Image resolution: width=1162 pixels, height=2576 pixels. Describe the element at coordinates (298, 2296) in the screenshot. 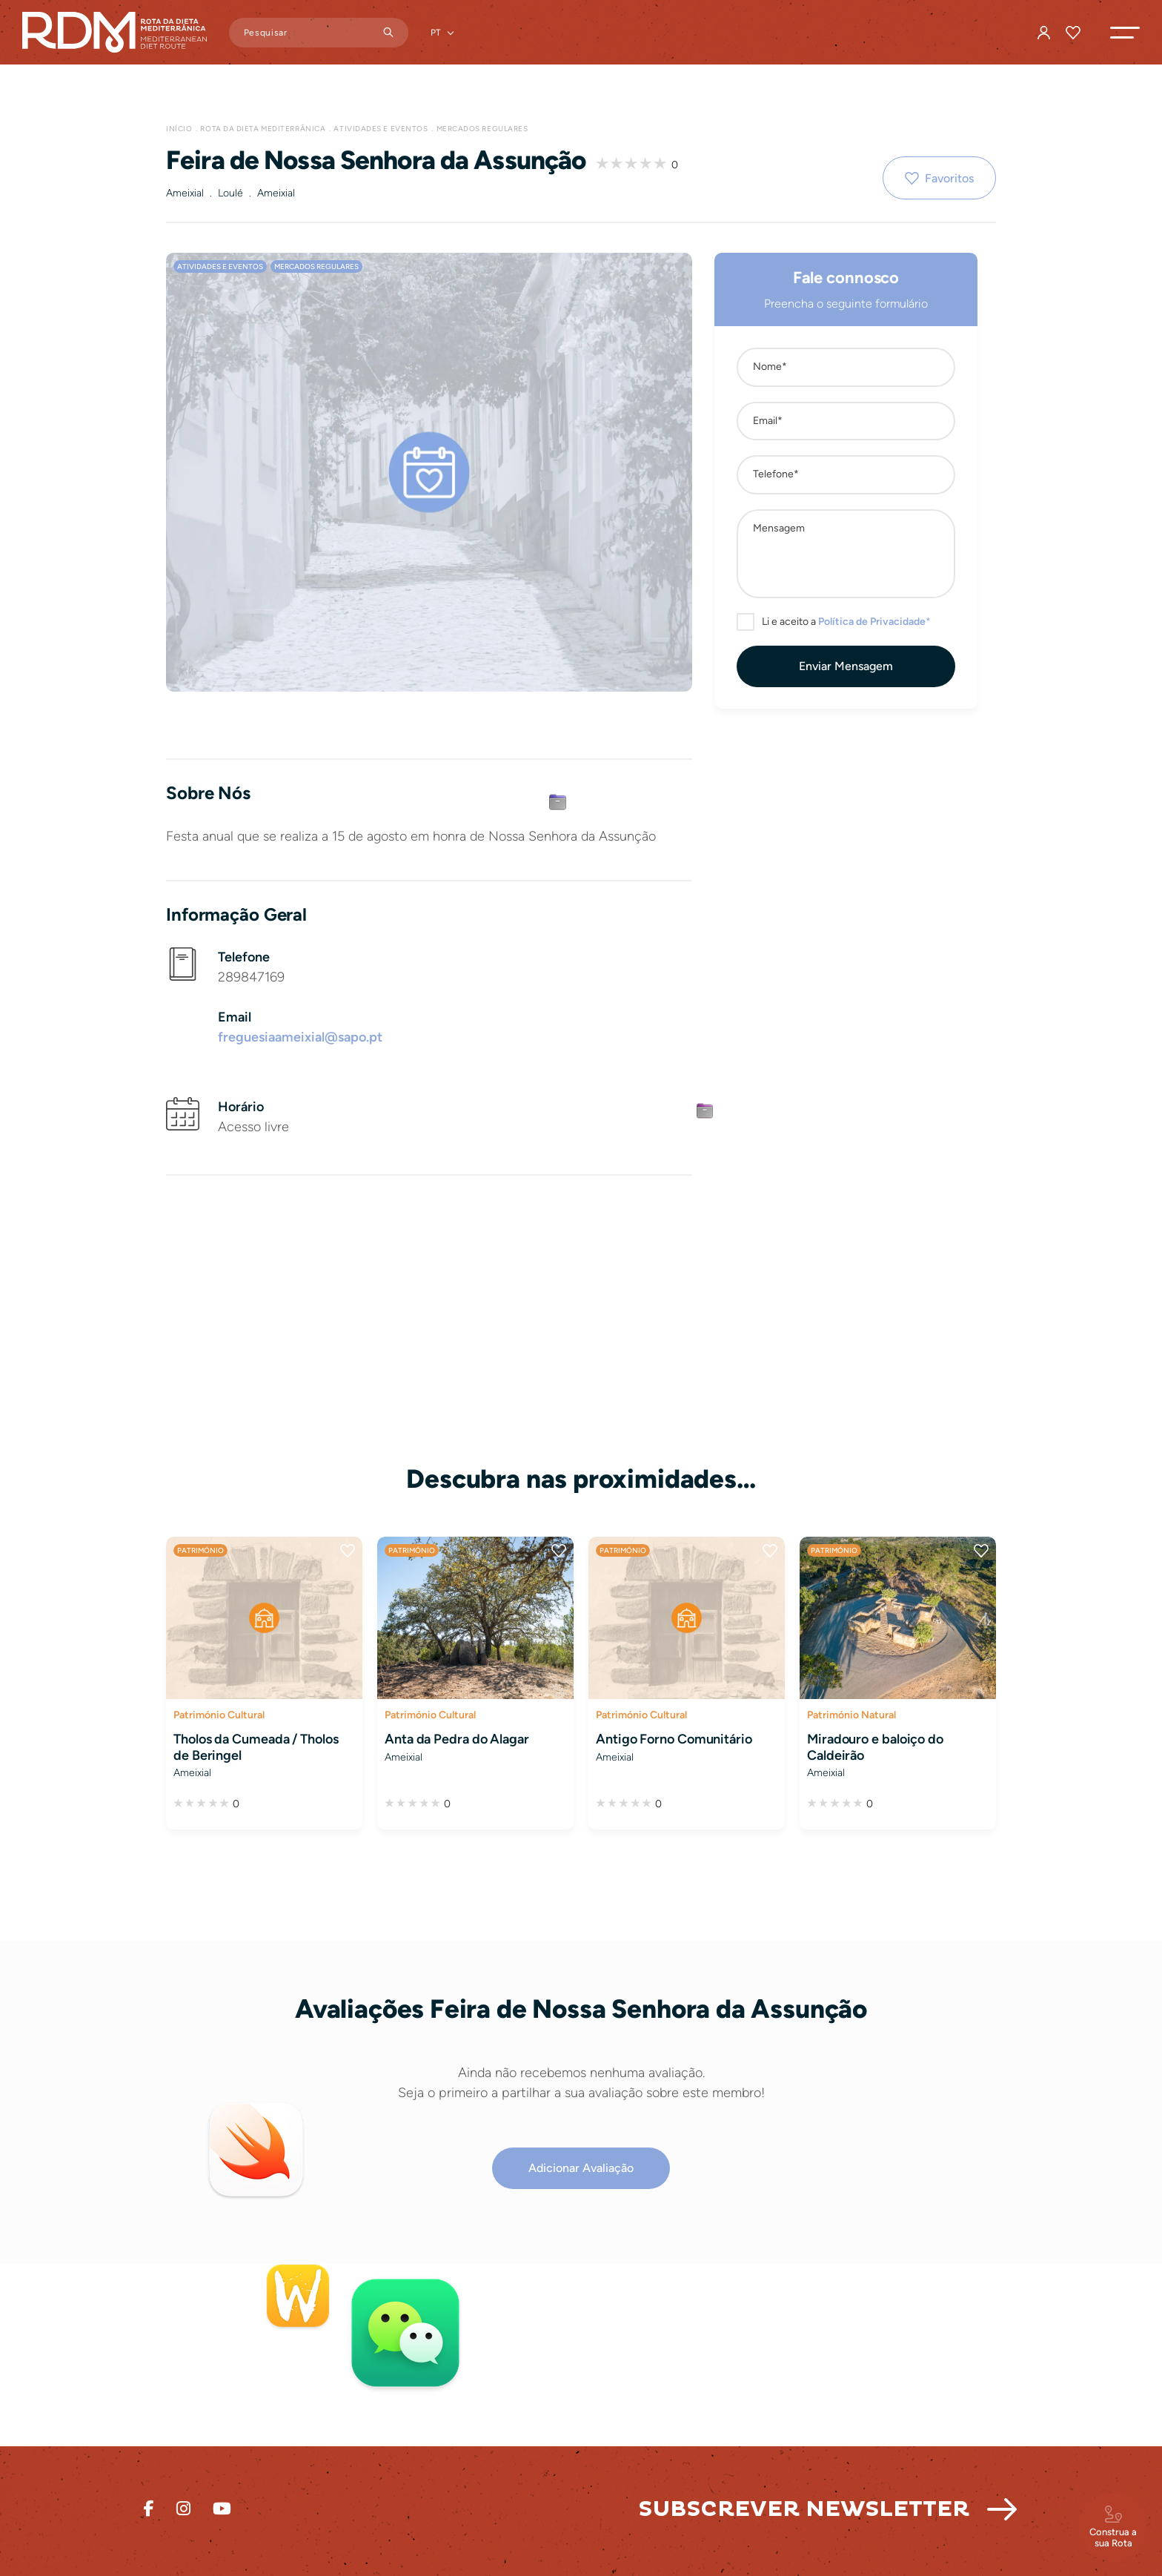

I see `open the wayland display server application` at that location.